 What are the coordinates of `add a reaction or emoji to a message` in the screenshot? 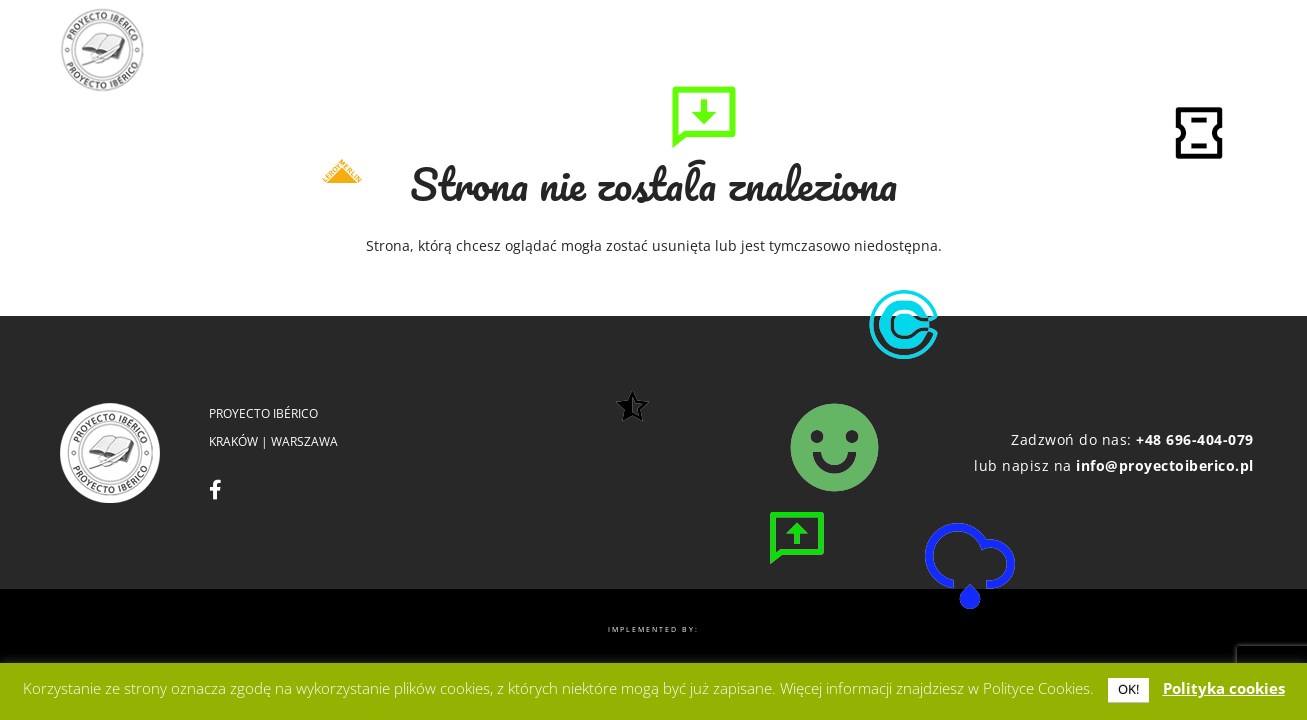 It's located at (834, 447).